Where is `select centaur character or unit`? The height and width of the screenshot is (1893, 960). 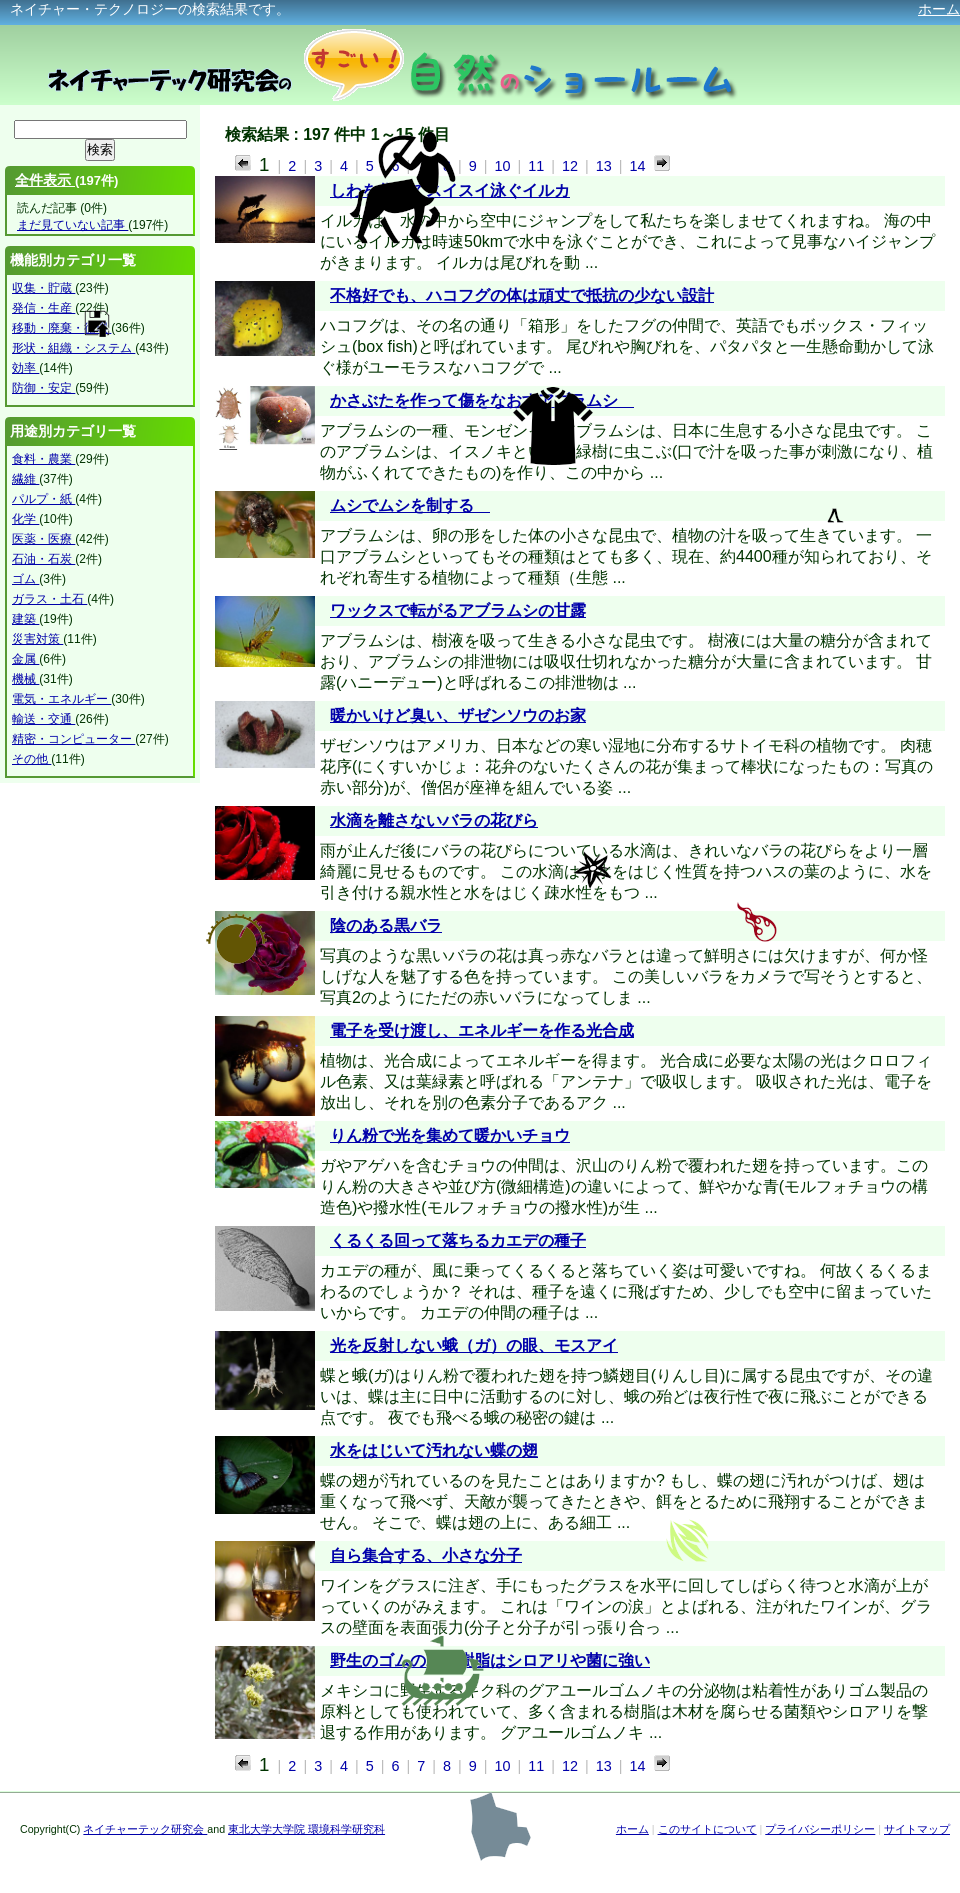
select centaur character or unit is located at coordinates (402, 187).